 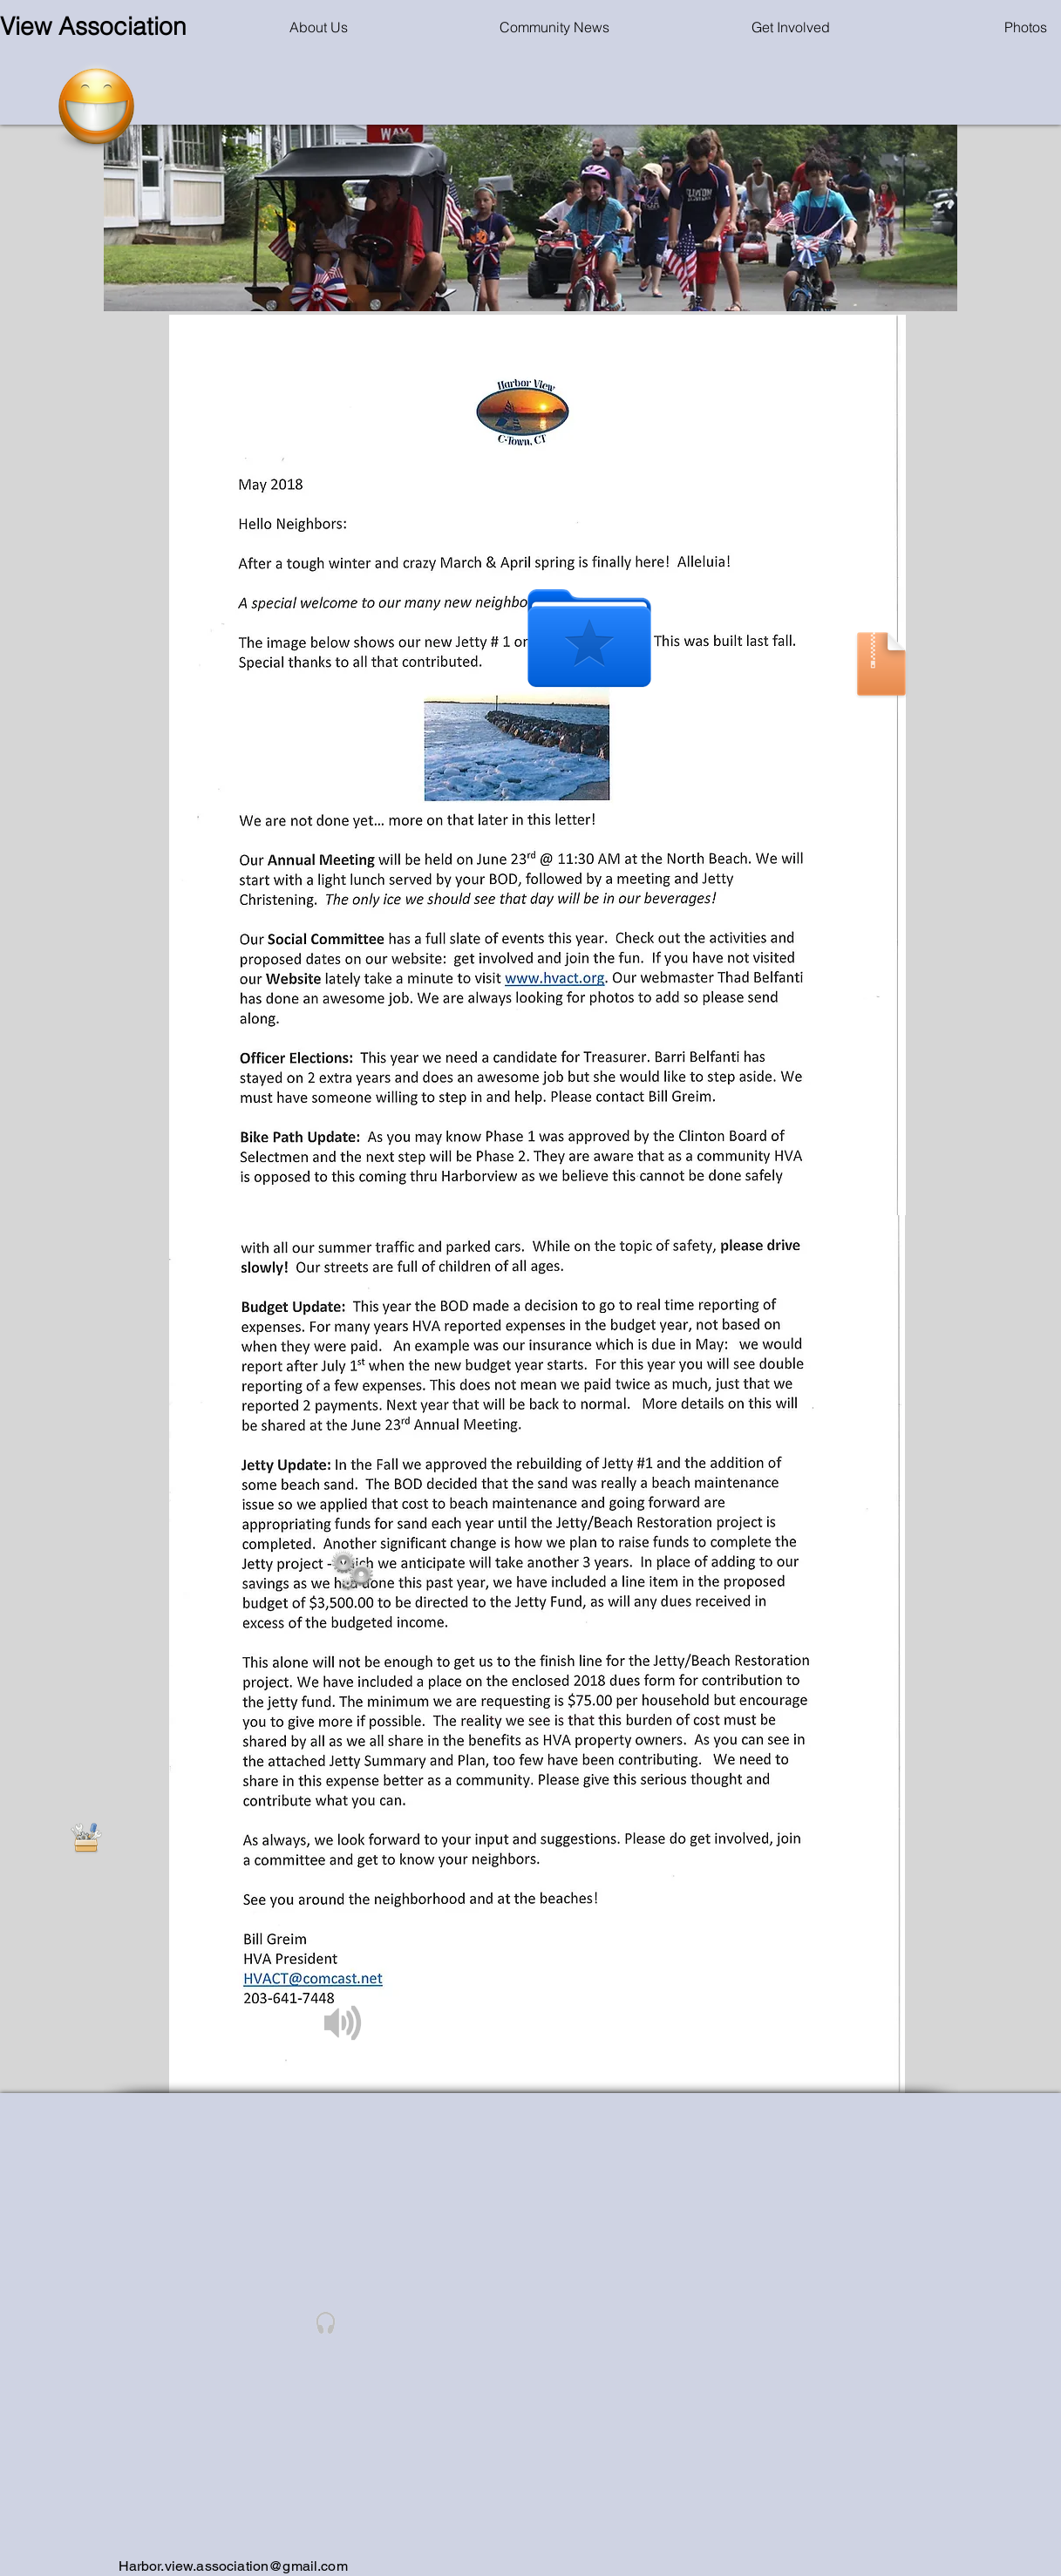 What do you see at coordinates (325, 2322) in the screenshot?
I see `switch audio output to headphones` at bounding box center [325, 2322].